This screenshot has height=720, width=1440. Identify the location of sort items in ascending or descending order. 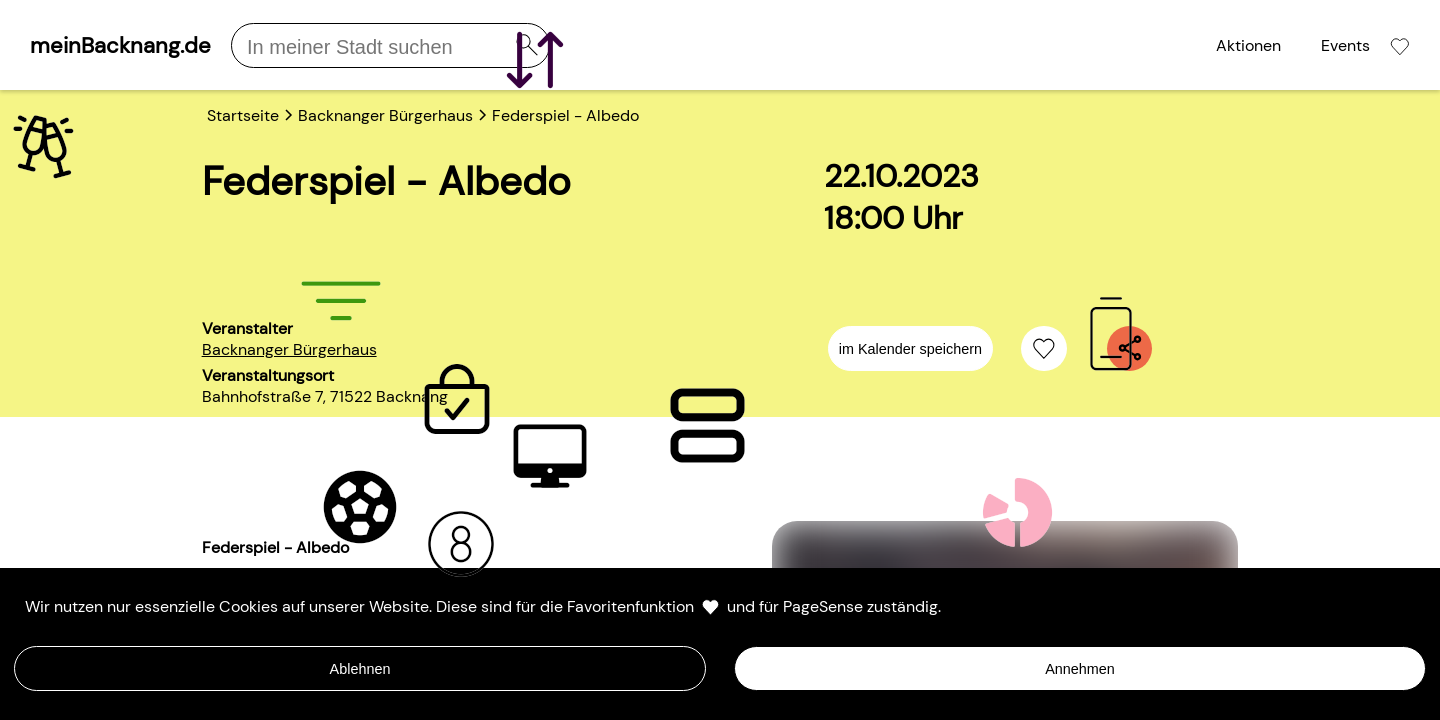
(535, 60).